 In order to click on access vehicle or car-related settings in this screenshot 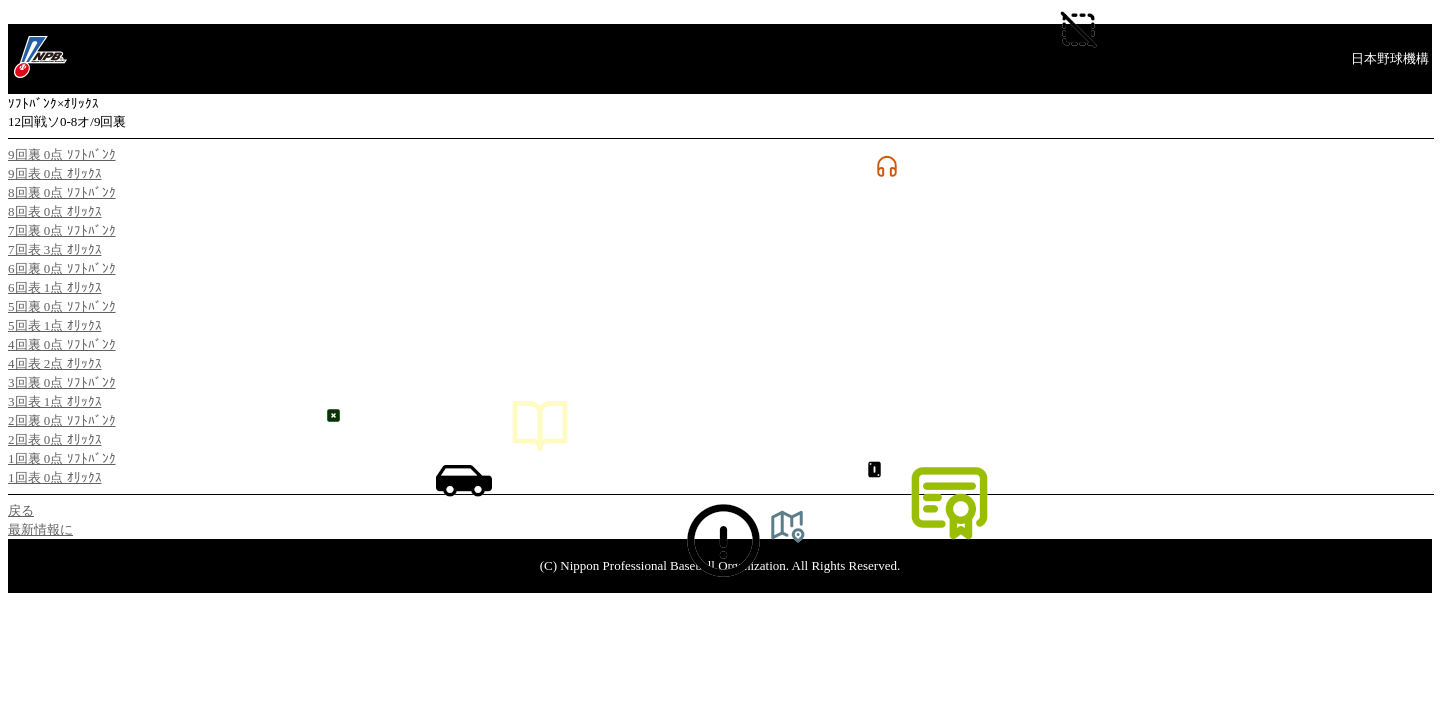, I will do `click(464, 479)`.